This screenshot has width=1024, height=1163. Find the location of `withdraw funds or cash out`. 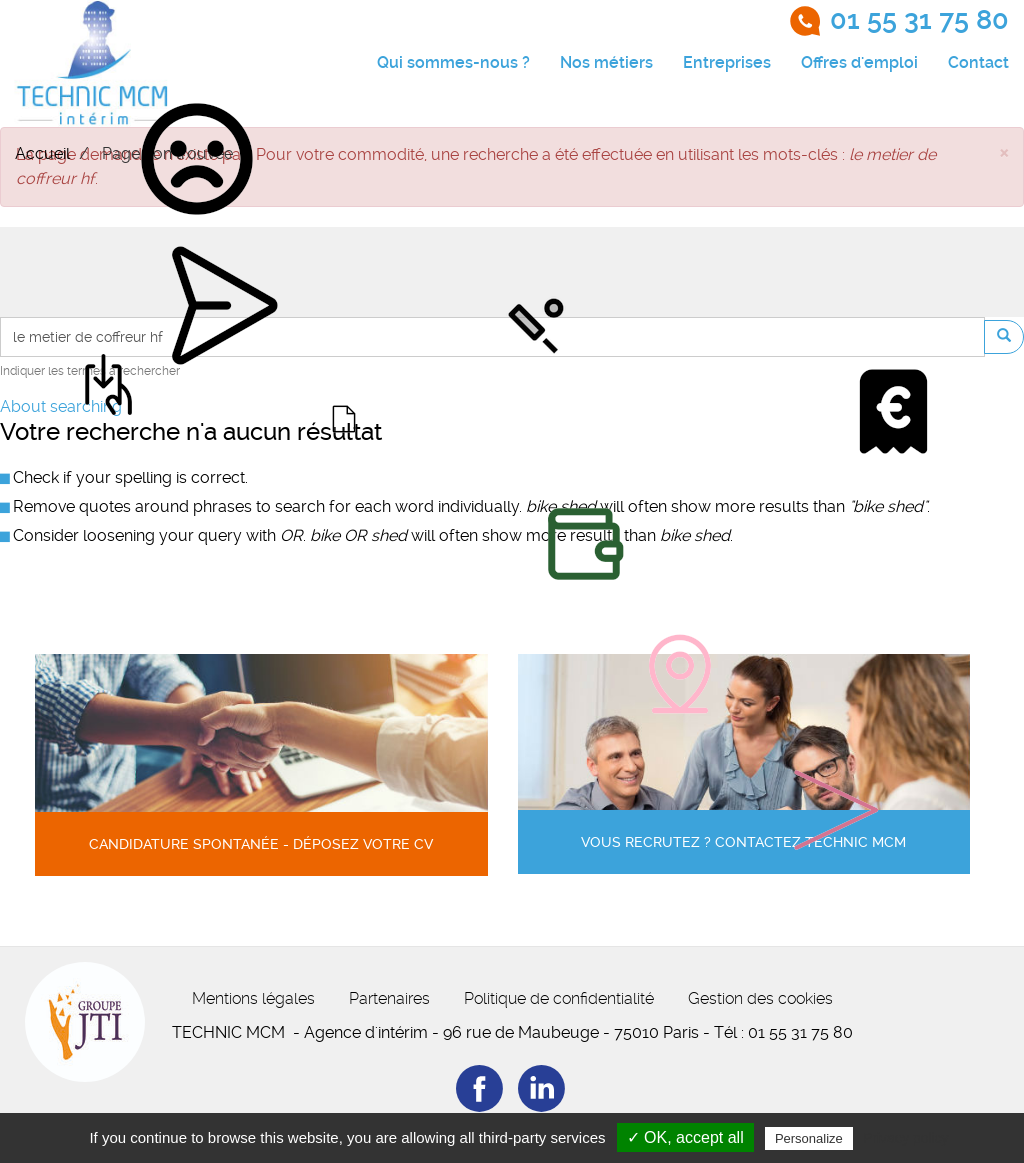

withdraw funds or cash out is located at coordinates (105, 384).